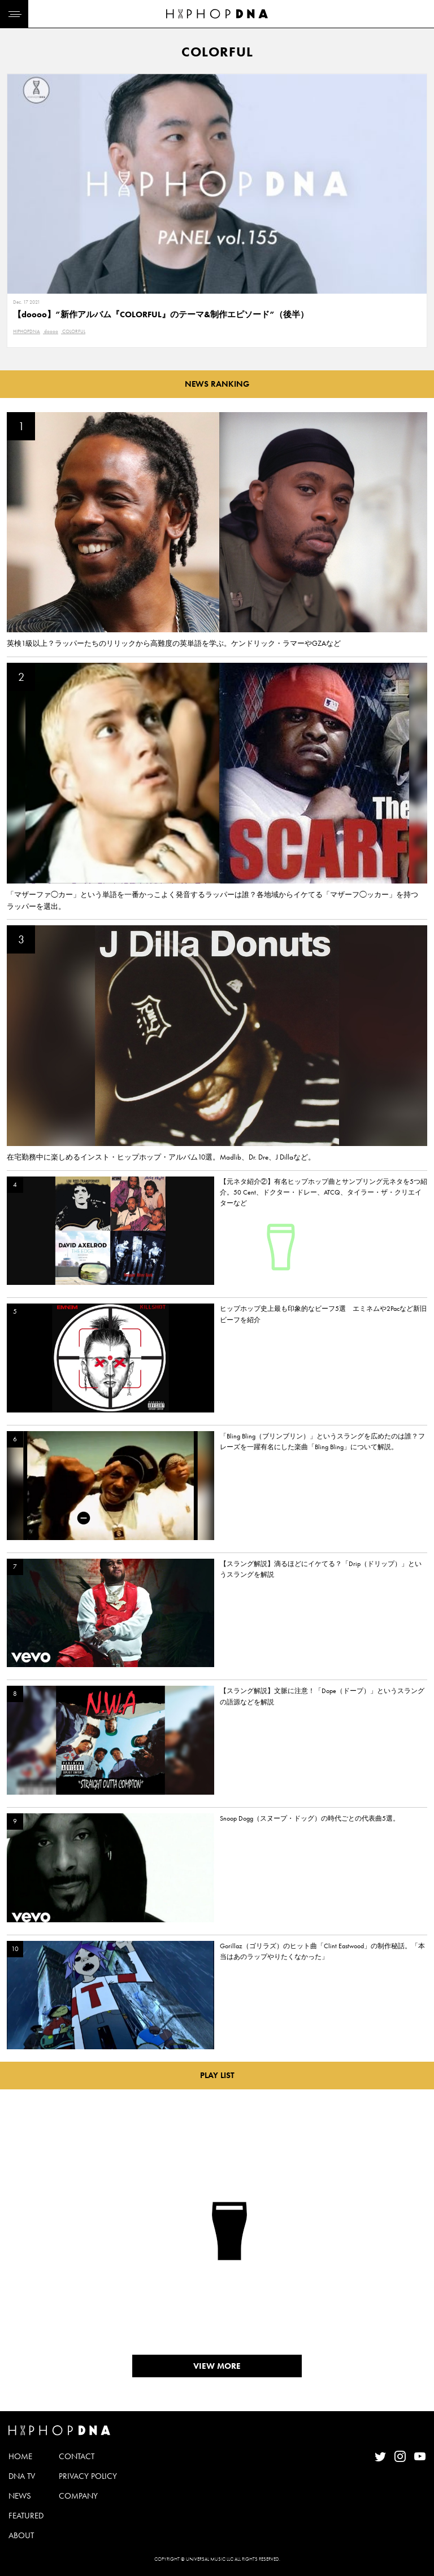 The height and width of the screenshot is (2576, 434). I want to click on remove an item from a list, so click(84, 1518).